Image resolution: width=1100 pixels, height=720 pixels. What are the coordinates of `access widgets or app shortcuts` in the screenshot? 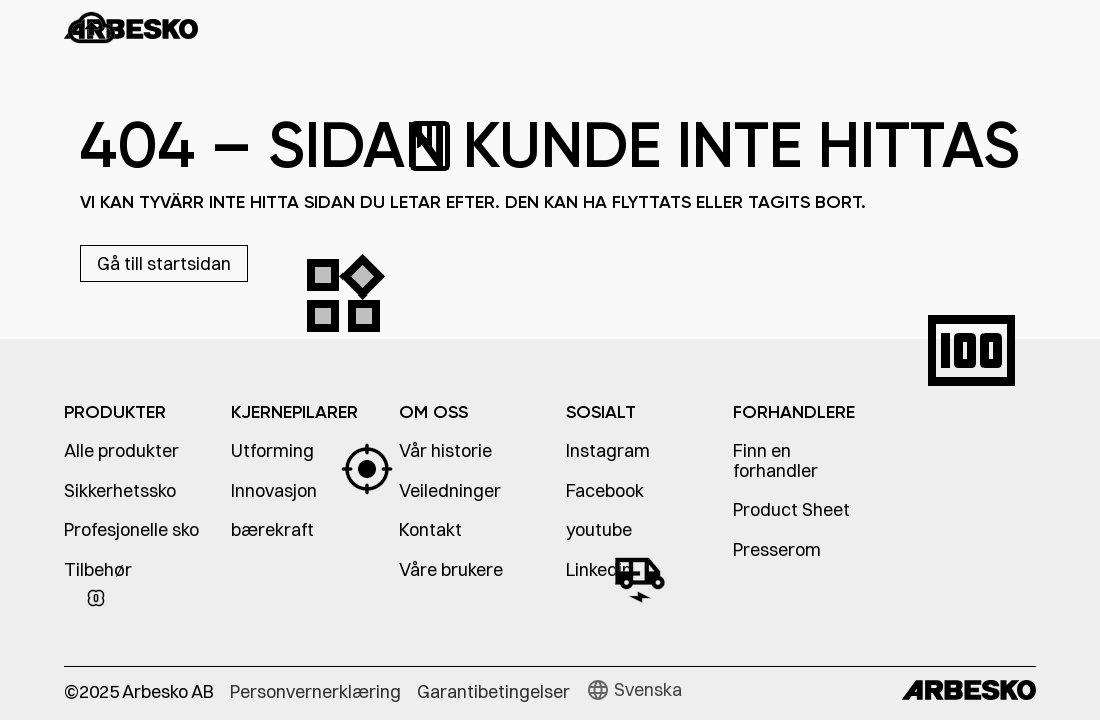 It's located at (343, 295).